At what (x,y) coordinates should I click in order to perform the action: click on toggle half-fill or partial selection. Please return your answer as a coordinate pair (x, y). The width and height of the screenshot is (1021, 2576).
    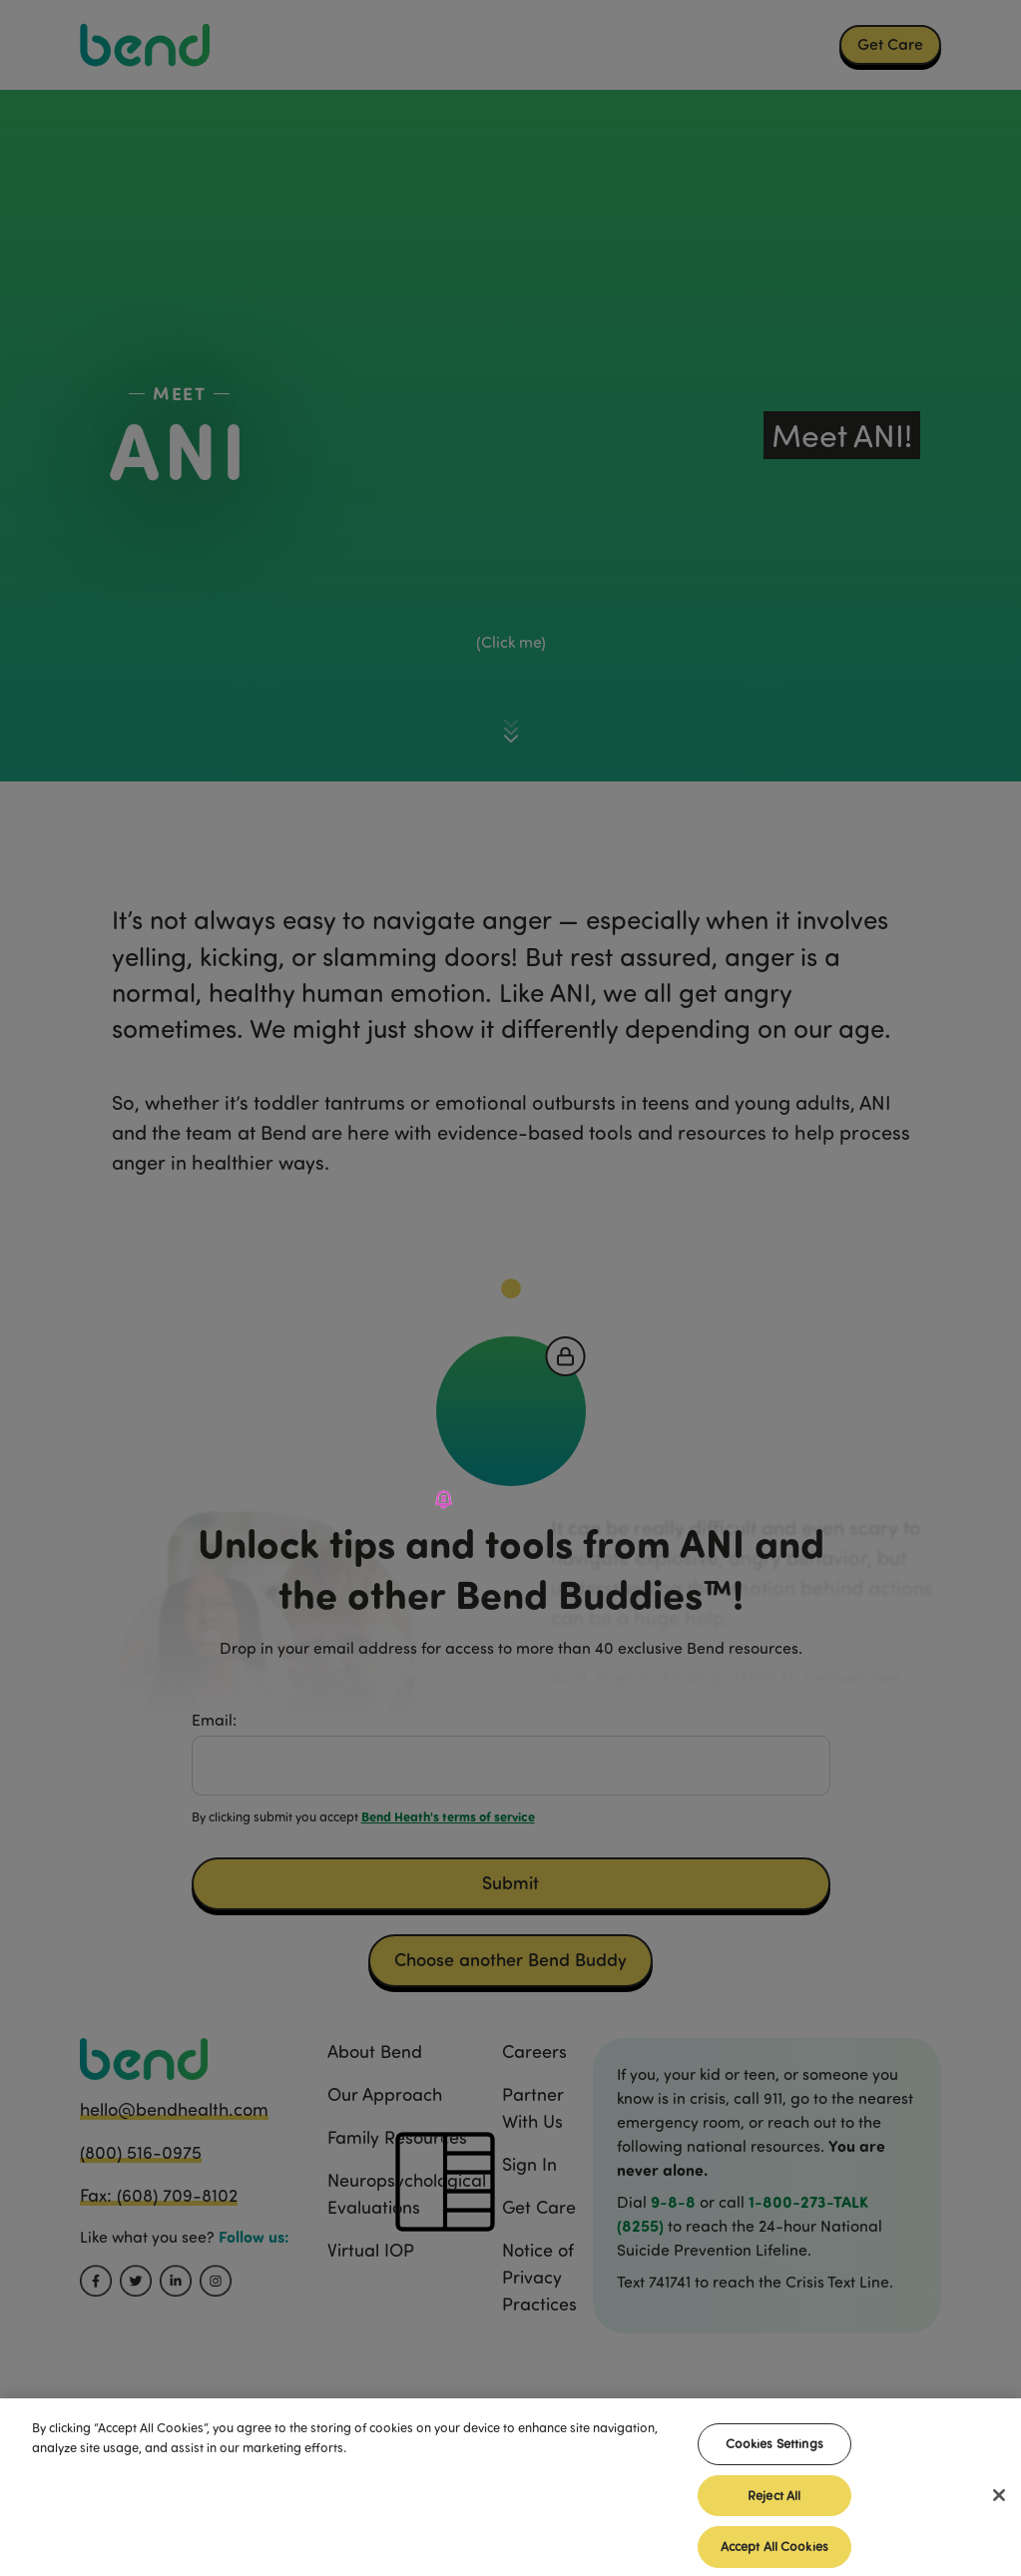
    Looking at the image, I should click on (445, 2182).